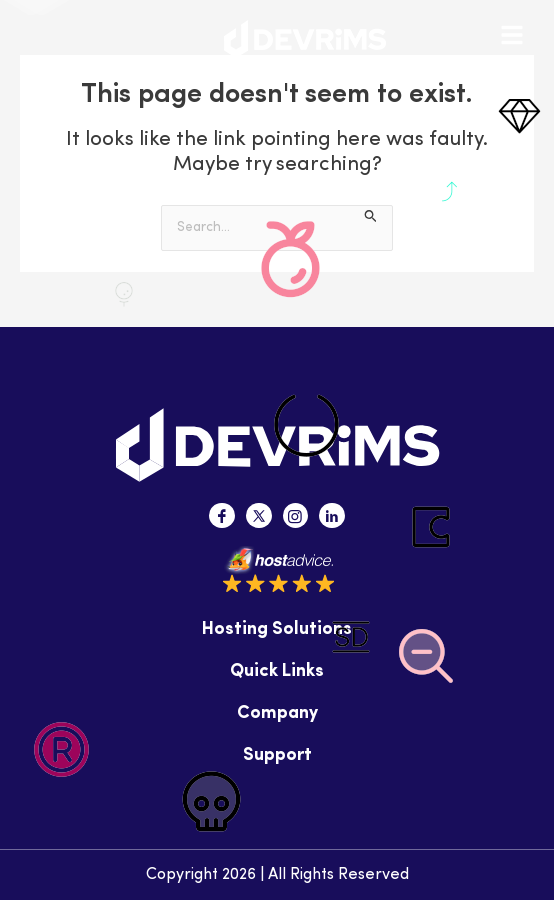  I want to click on select orange flavor or citrus option, so click(290, 260).